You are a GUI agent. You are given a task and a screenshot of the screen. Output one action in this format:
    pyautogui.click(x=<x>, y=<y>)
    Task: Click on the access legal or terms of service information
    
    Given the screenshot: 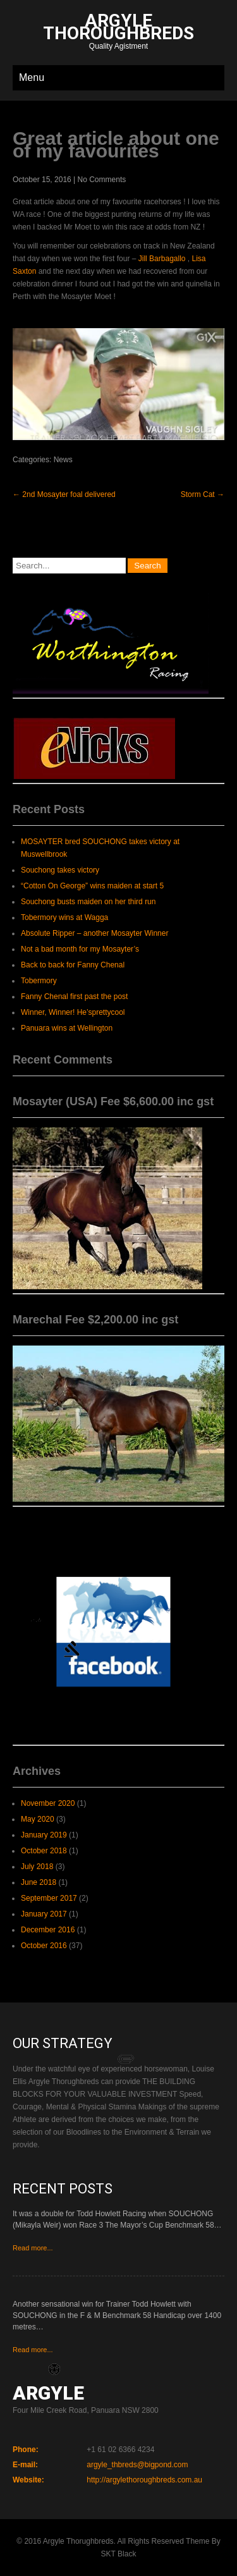 What is the action you would take?
    pyautogui.click(x=72, y=1648)
    